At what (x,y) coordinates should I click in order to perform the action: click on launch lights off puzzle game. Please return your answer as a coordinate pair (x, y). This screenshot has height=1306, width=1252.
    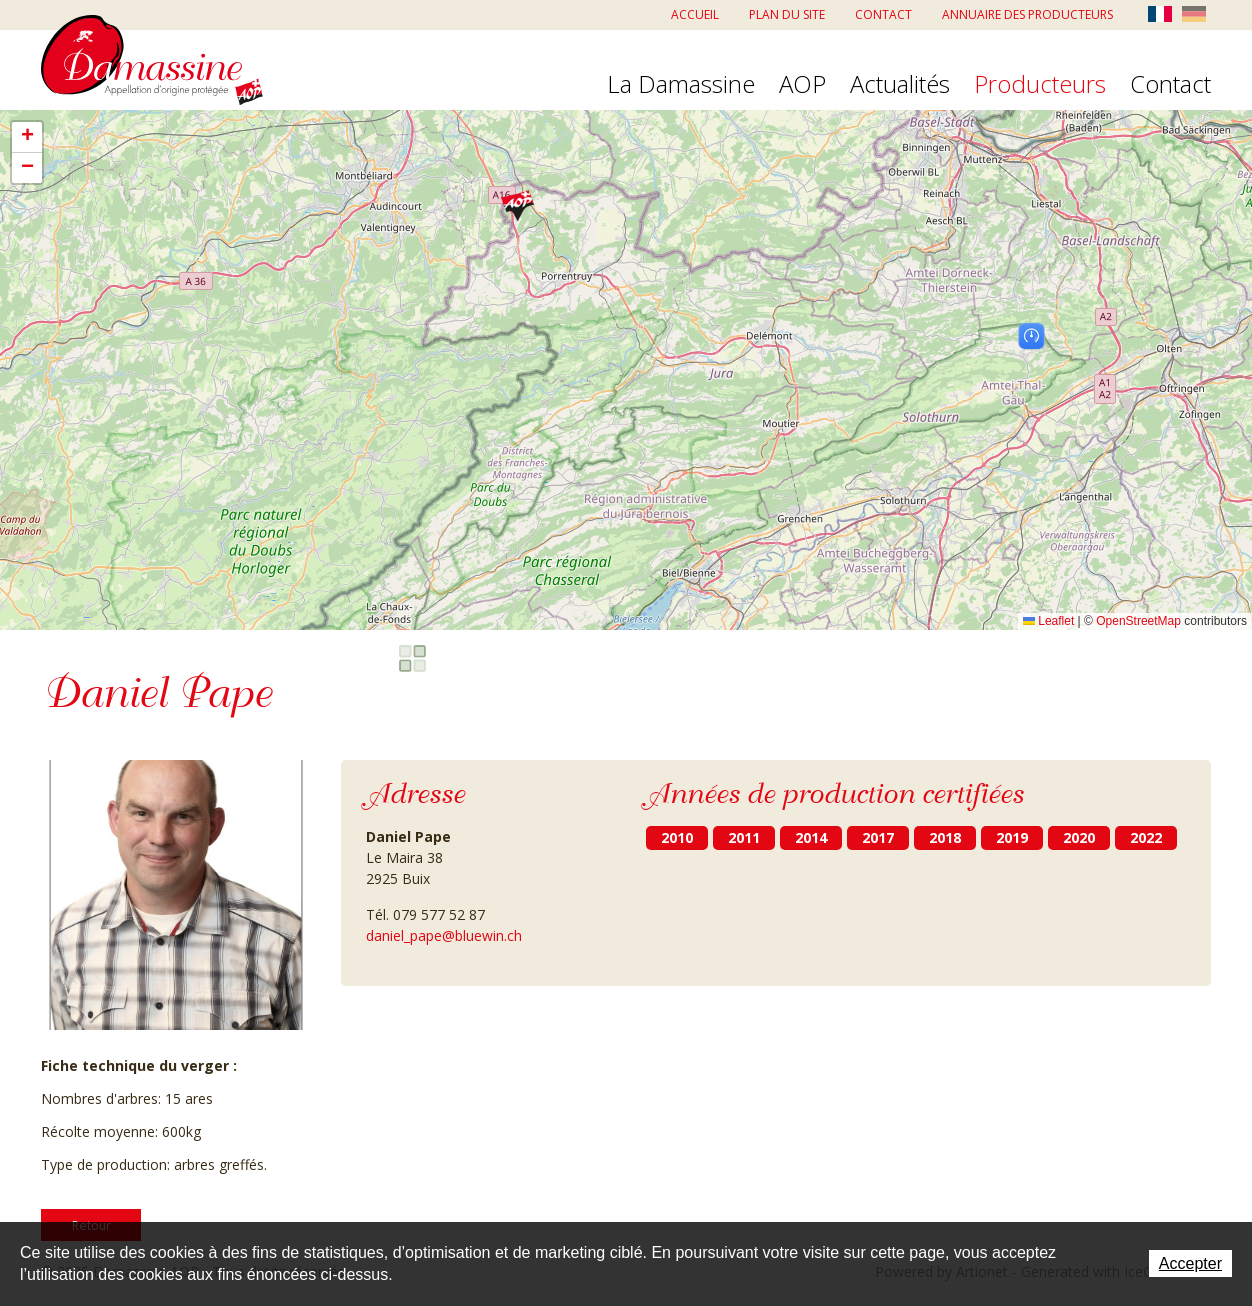
    Looking at the image, I should click on (413, 659).